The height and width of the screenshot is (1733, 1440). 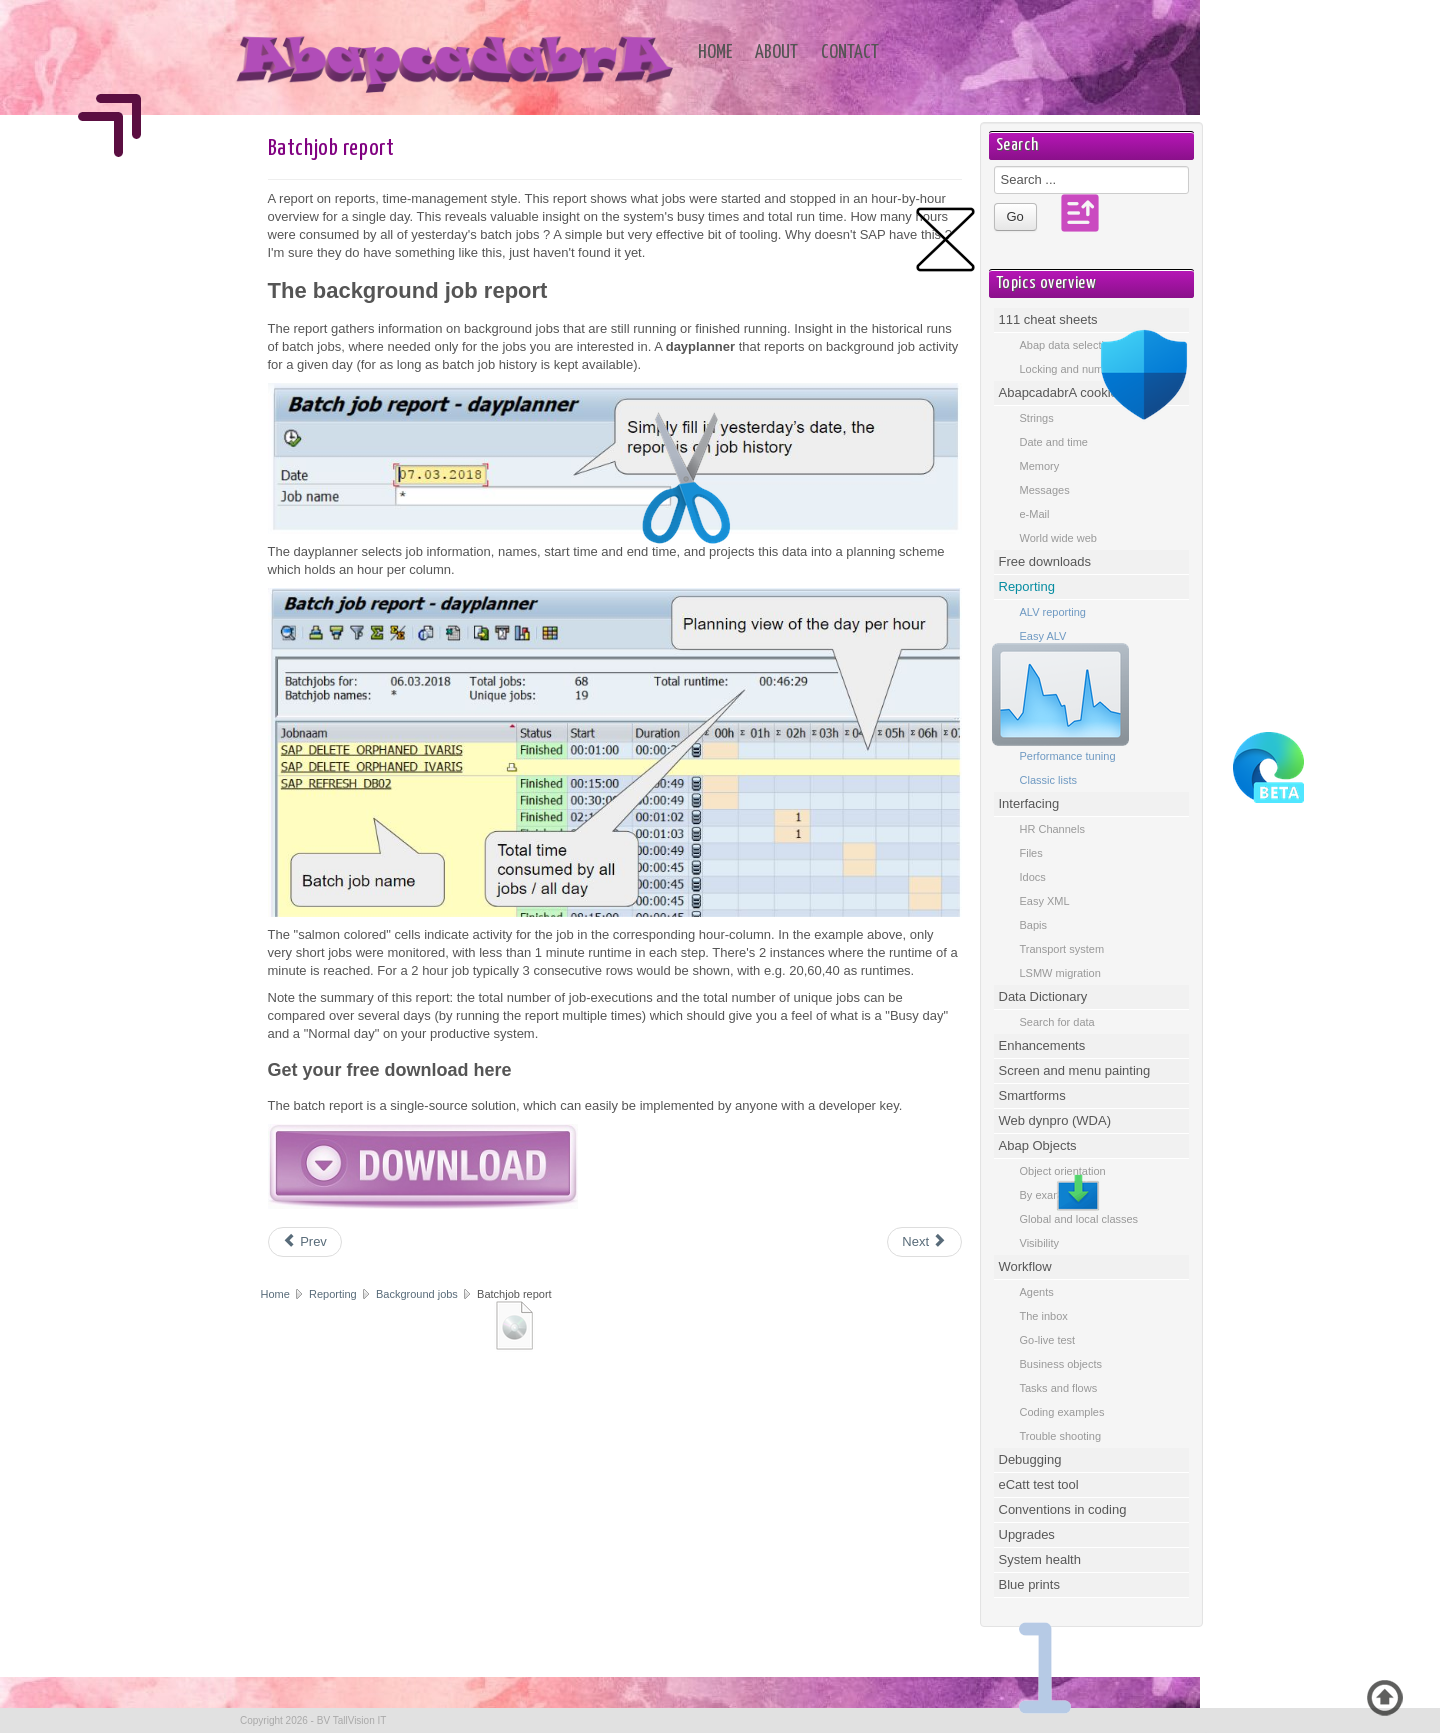 What do you see at coordinates (1078, 1193) in the screenshot?
I see `download or install a software package` at bounding box center [1078, 1193].